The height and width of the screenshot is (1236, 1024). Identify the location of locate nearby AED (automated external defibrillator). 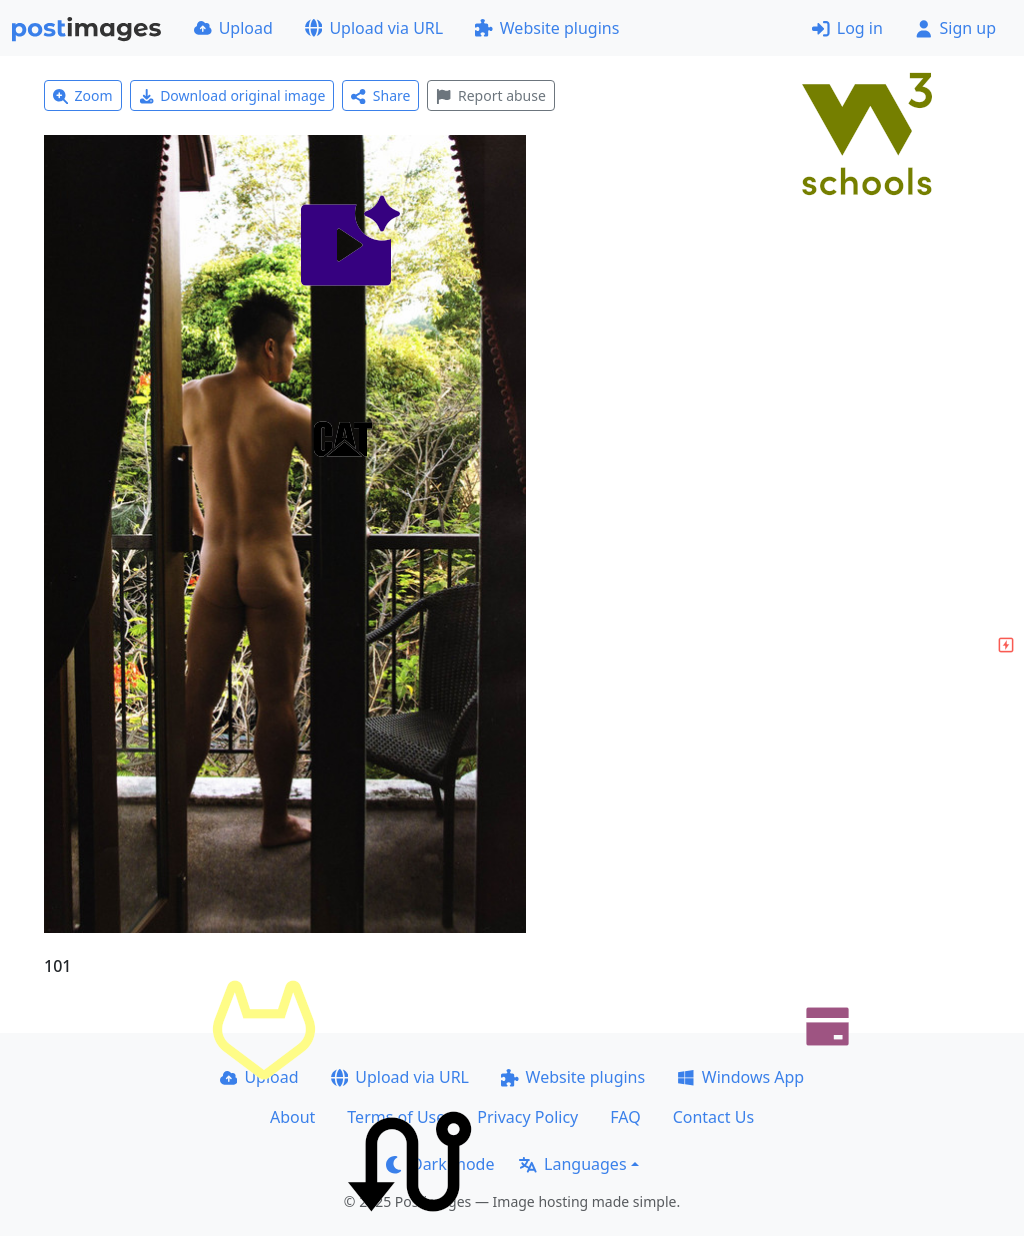
(1006, 645).